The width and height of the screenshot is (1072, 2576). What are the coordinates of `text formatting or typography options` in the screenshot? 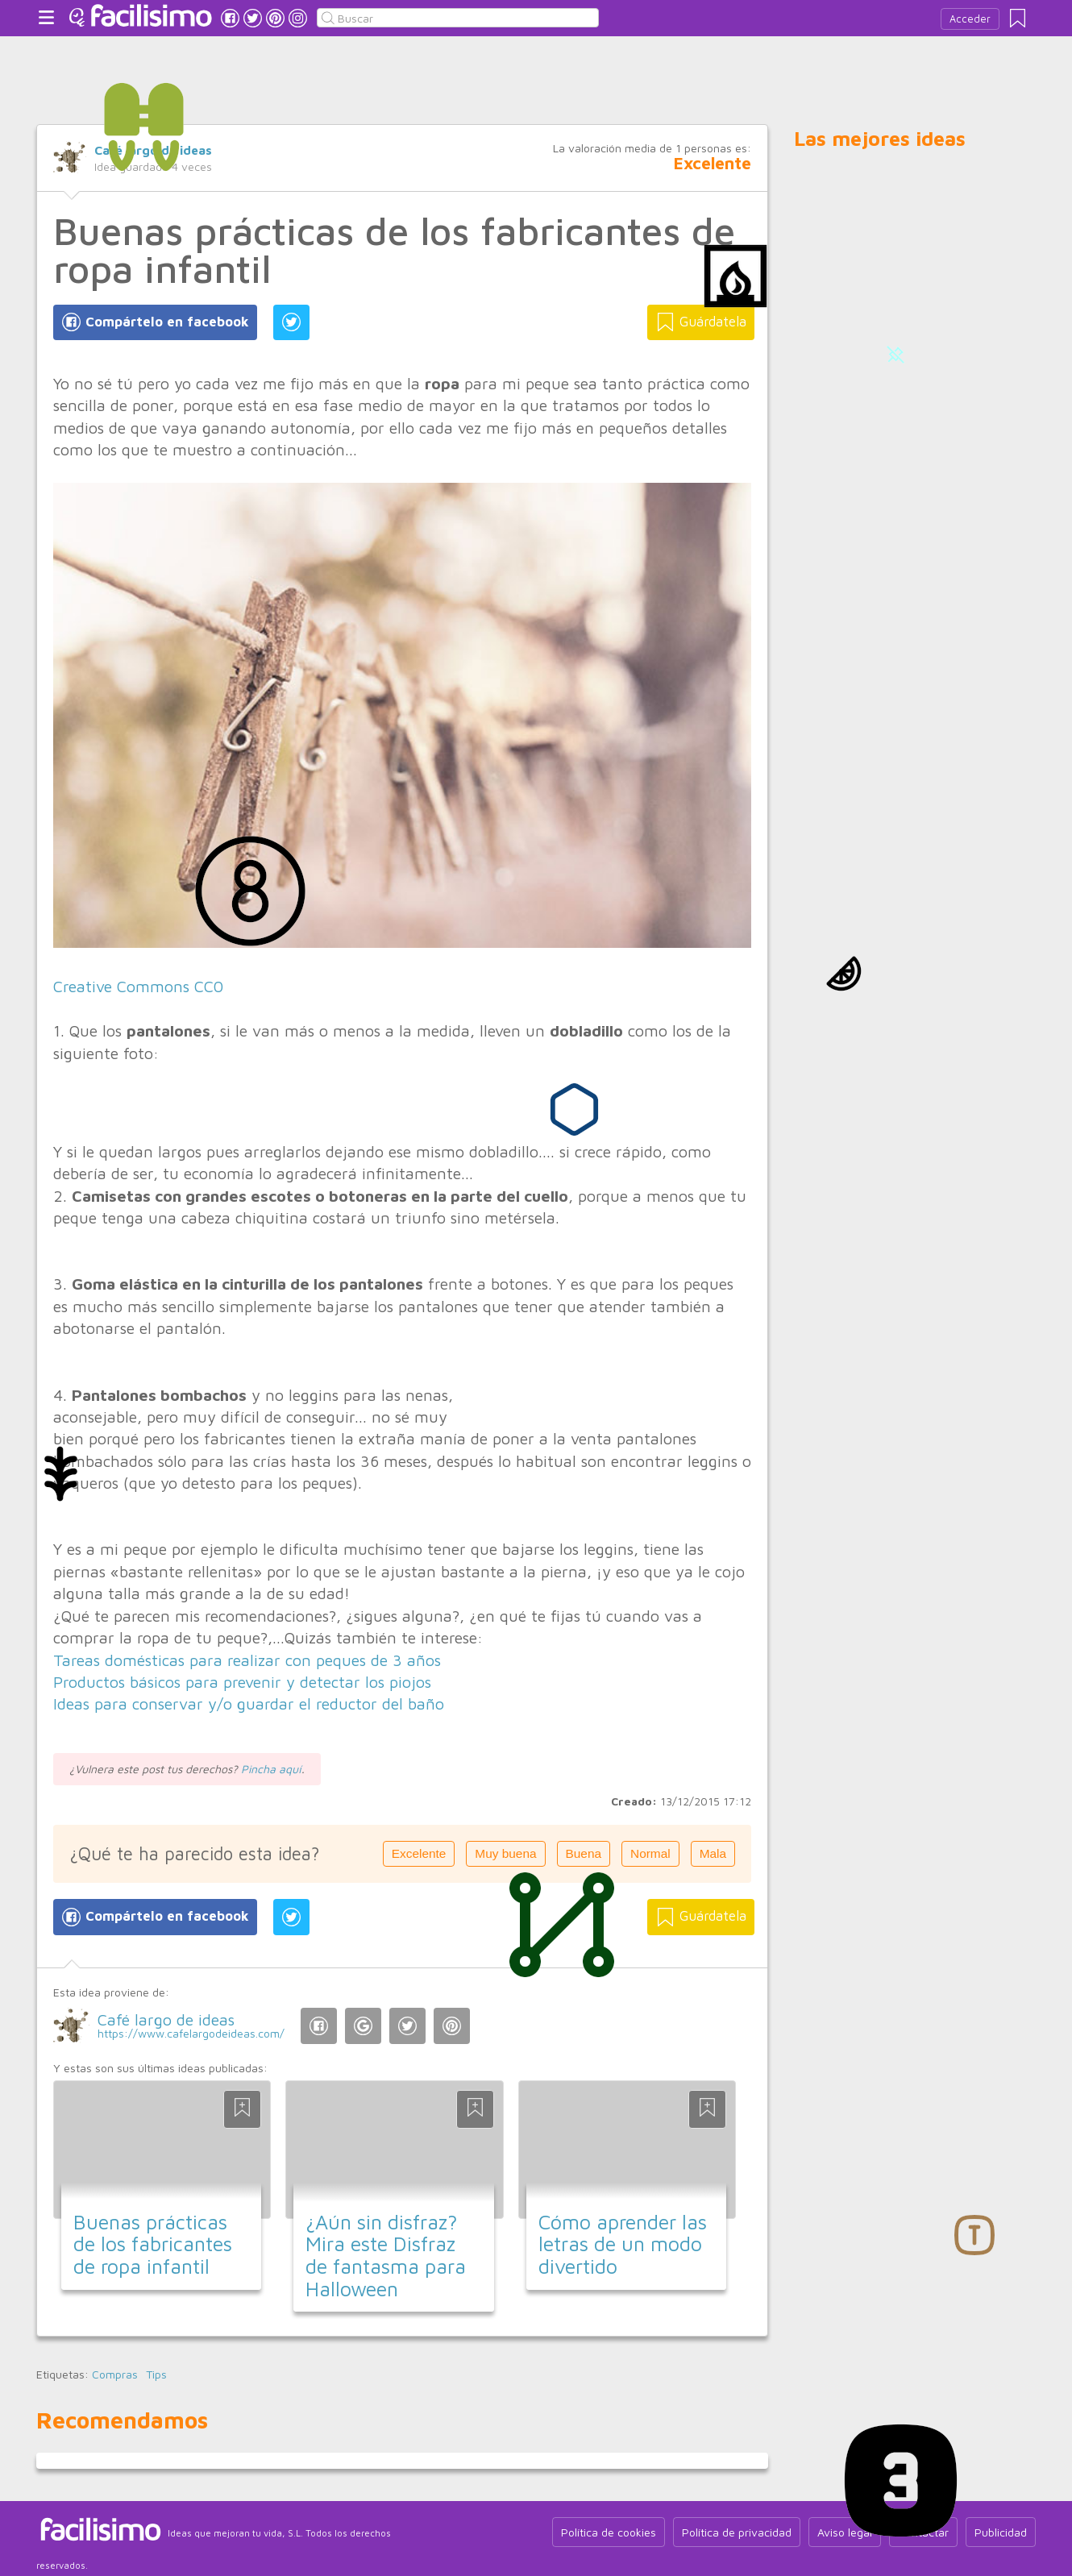 It's located at (974, 2235).